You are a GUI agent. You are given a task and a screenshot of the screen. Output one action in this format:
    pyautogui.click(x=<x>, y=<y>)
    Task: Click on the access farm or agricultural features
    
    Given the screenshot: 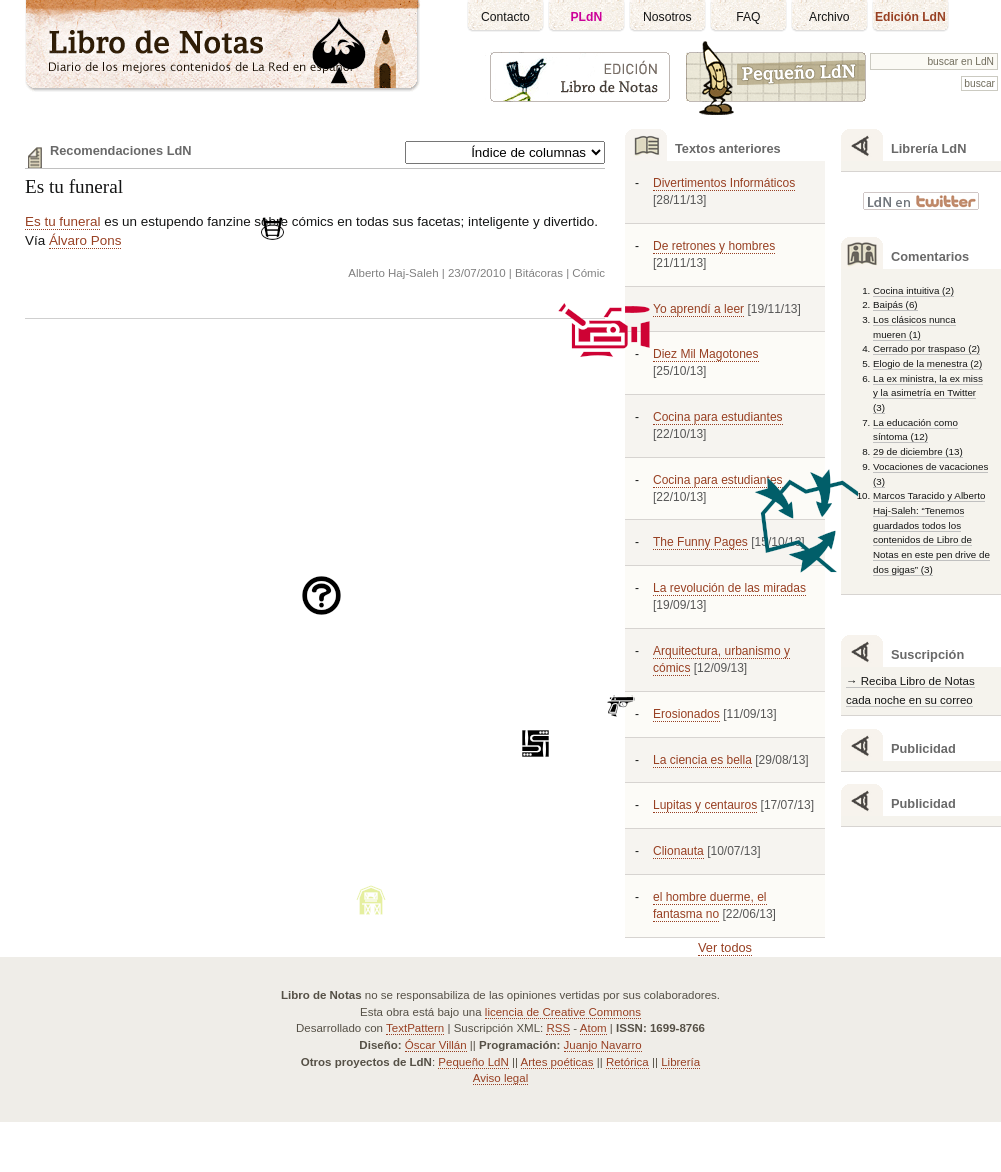 What is the action you would take?
    pyautogui.click(x=371, y=900)
    